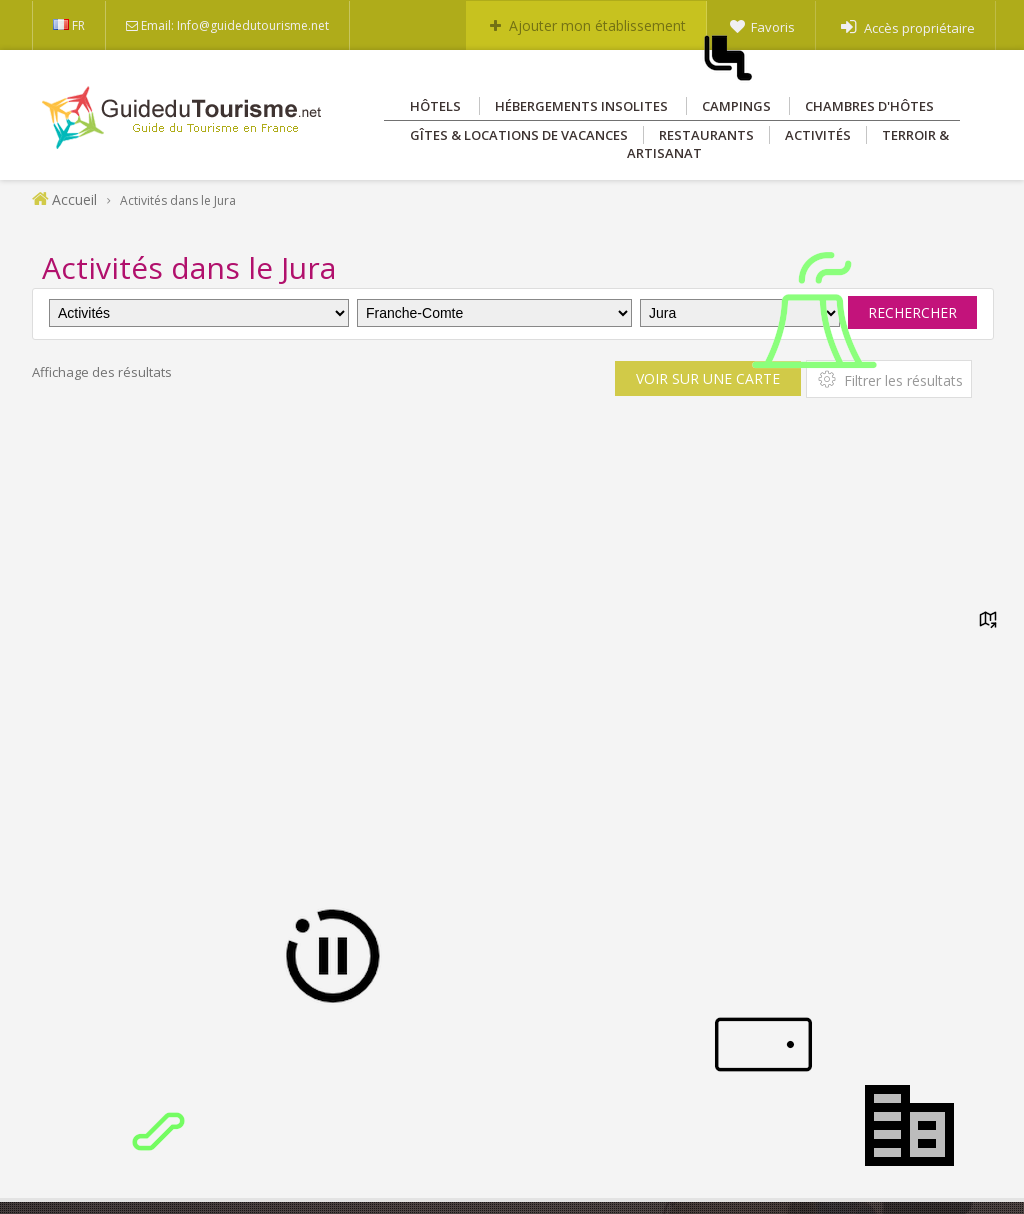  What do you see at coordinates (814, 318) in the screenshot?
I see `view nuclear power plant information` at bounding box center [814, 318].